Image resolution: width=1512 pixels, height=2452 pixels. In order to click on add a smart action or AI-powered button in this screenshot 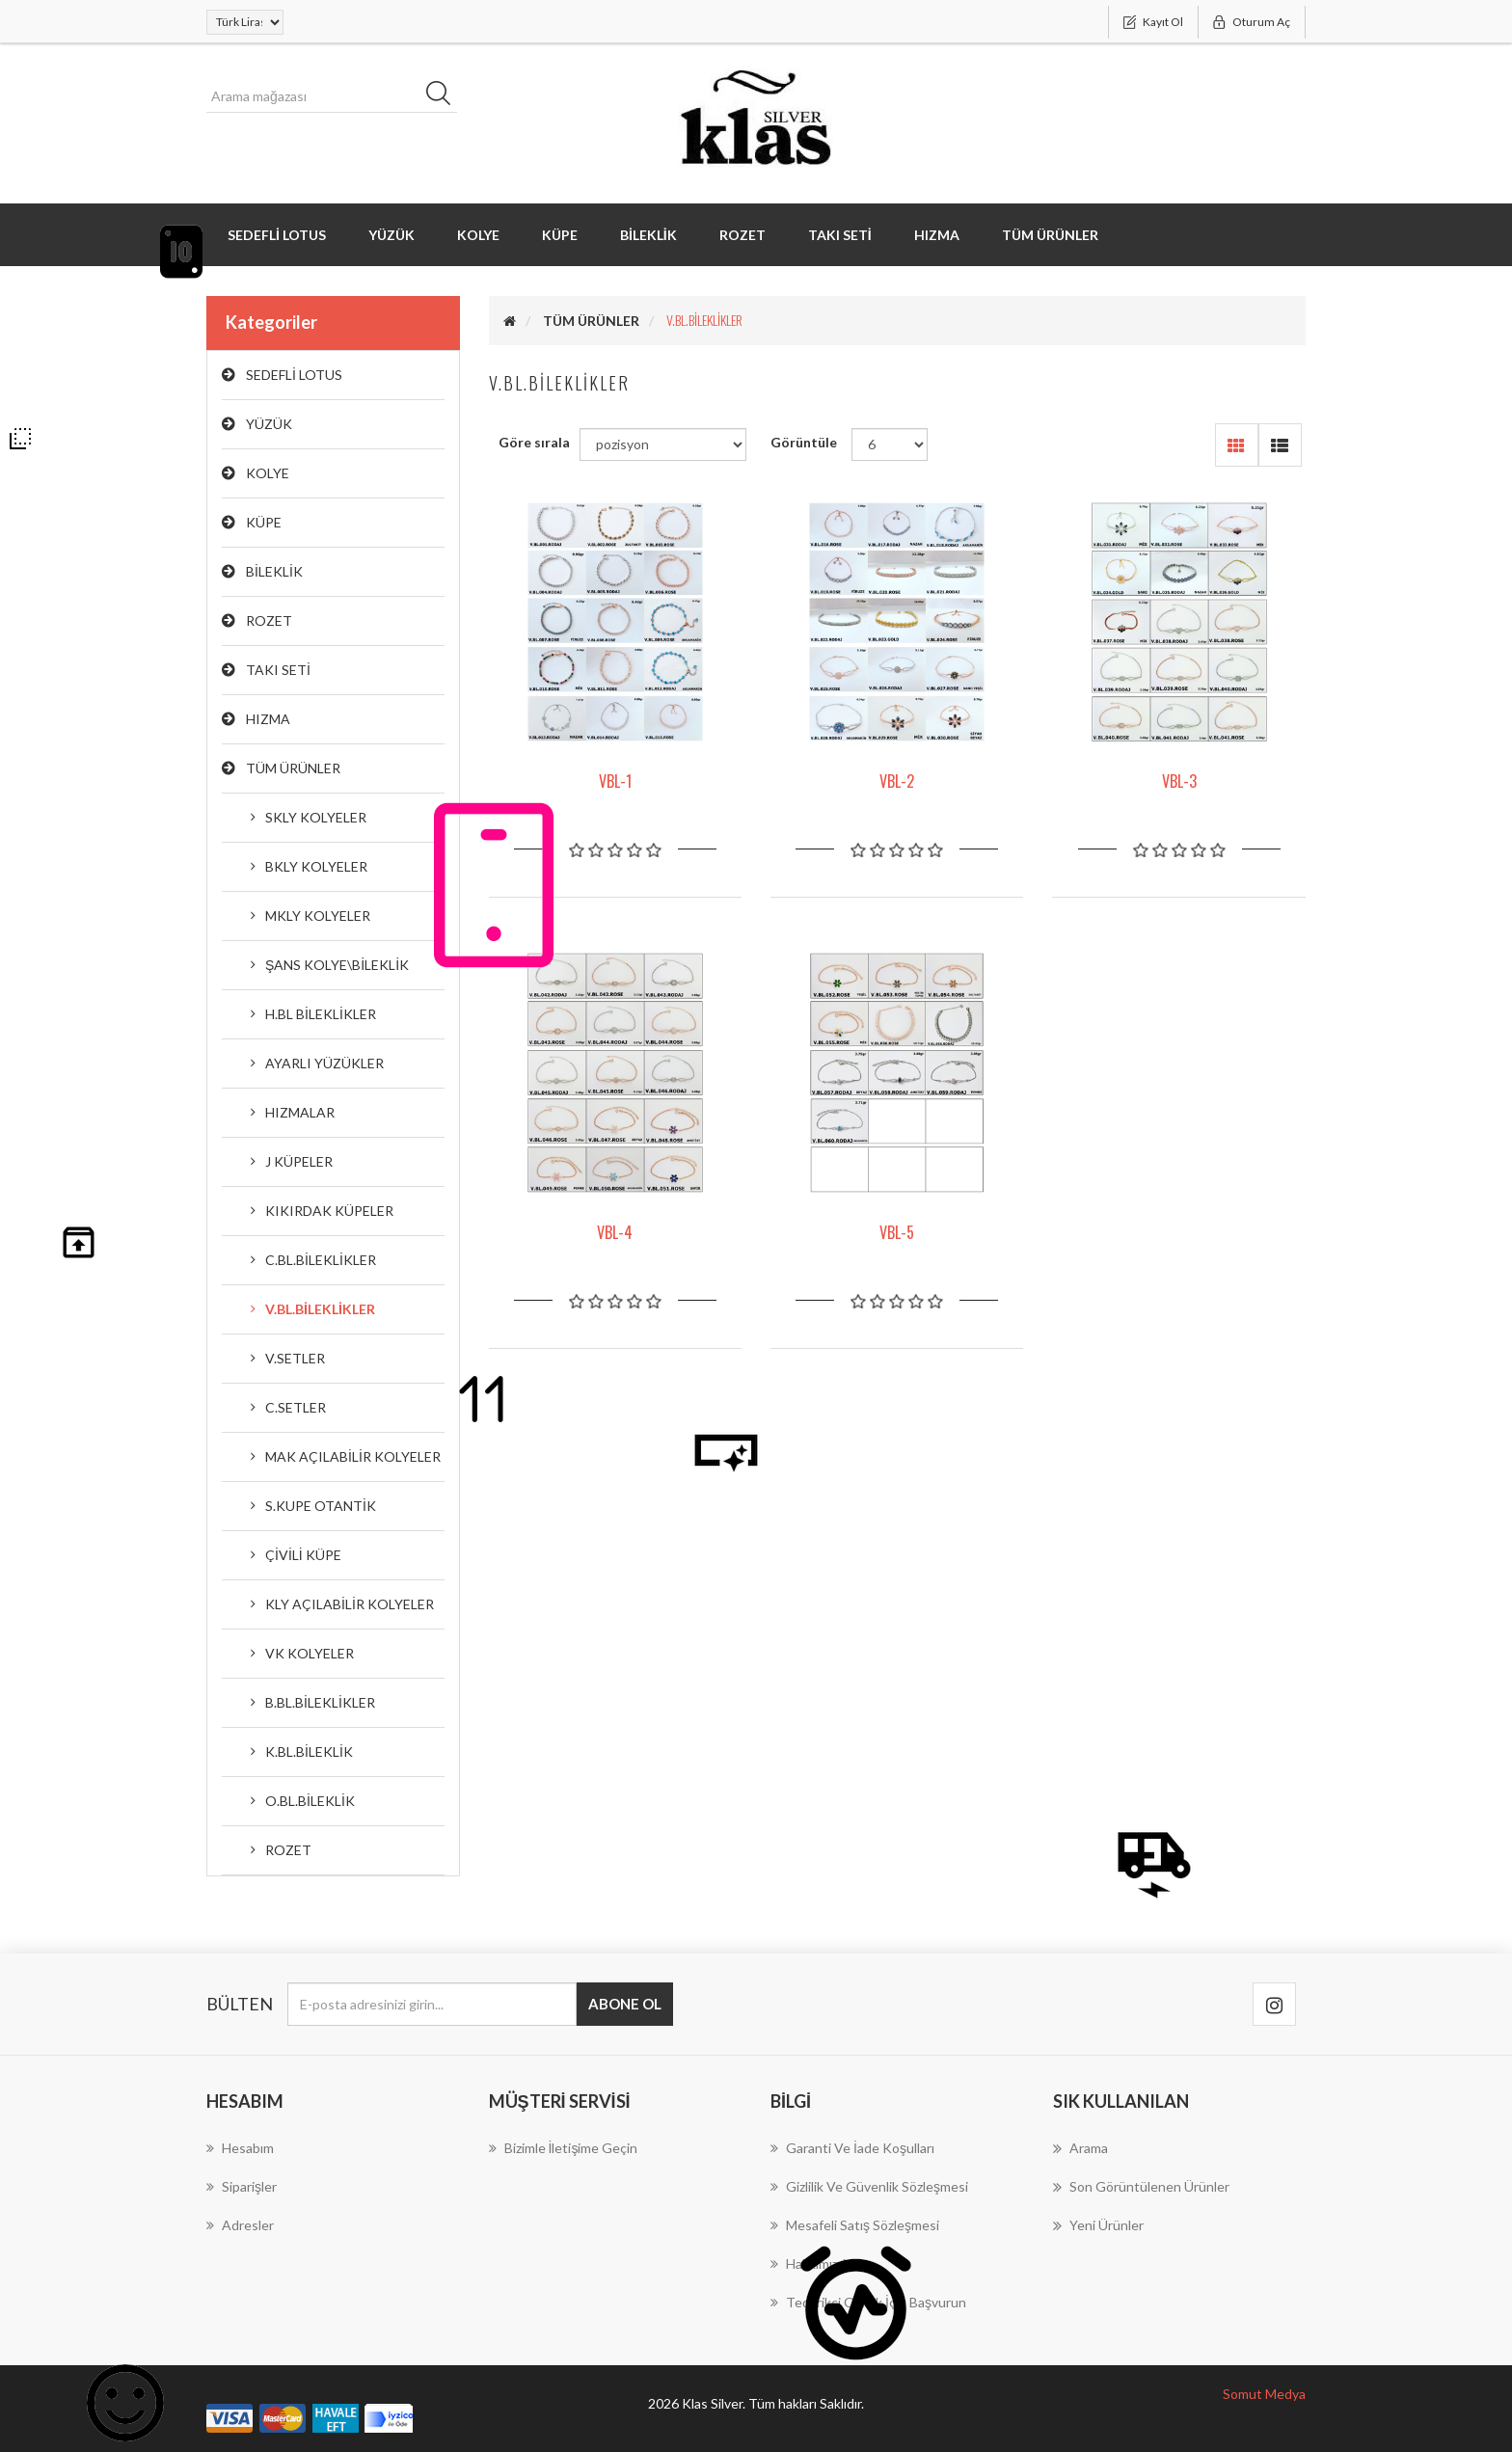, I will do `click(726, 1450)`.